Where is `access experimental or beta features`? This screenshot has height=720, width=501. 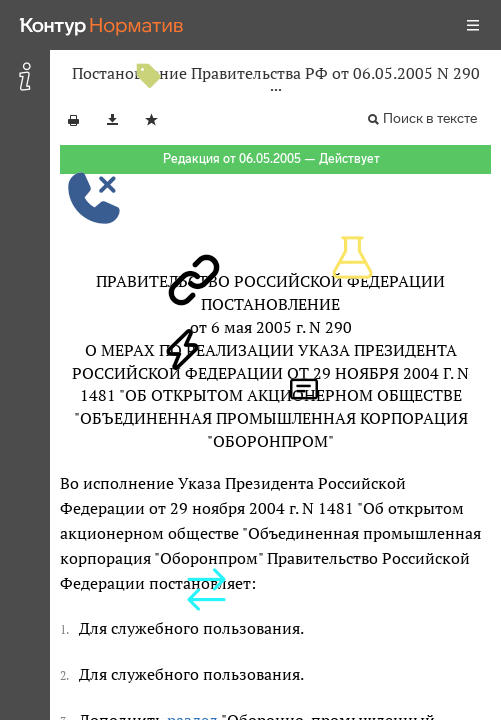
access experimental or beta features is located at coordinates (352, 257).